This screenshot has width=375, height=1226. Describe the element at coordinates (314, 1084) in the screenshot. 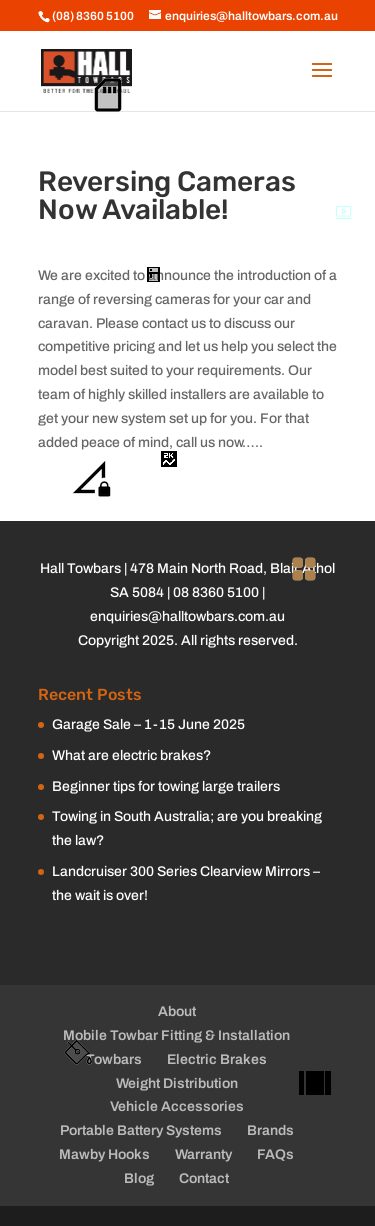

I see `switch to column or array view layout` at that location.